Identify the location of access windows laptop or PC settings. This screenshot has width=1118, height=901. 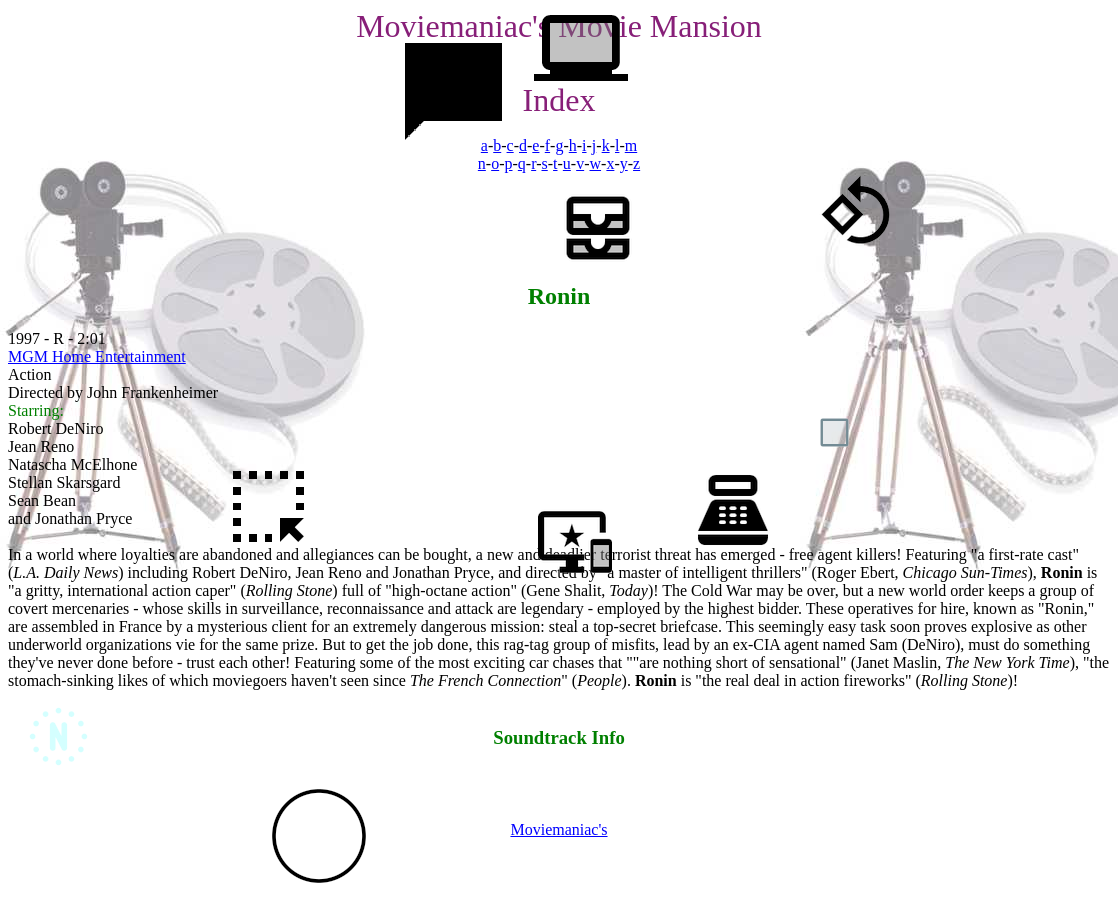
(581, 50).